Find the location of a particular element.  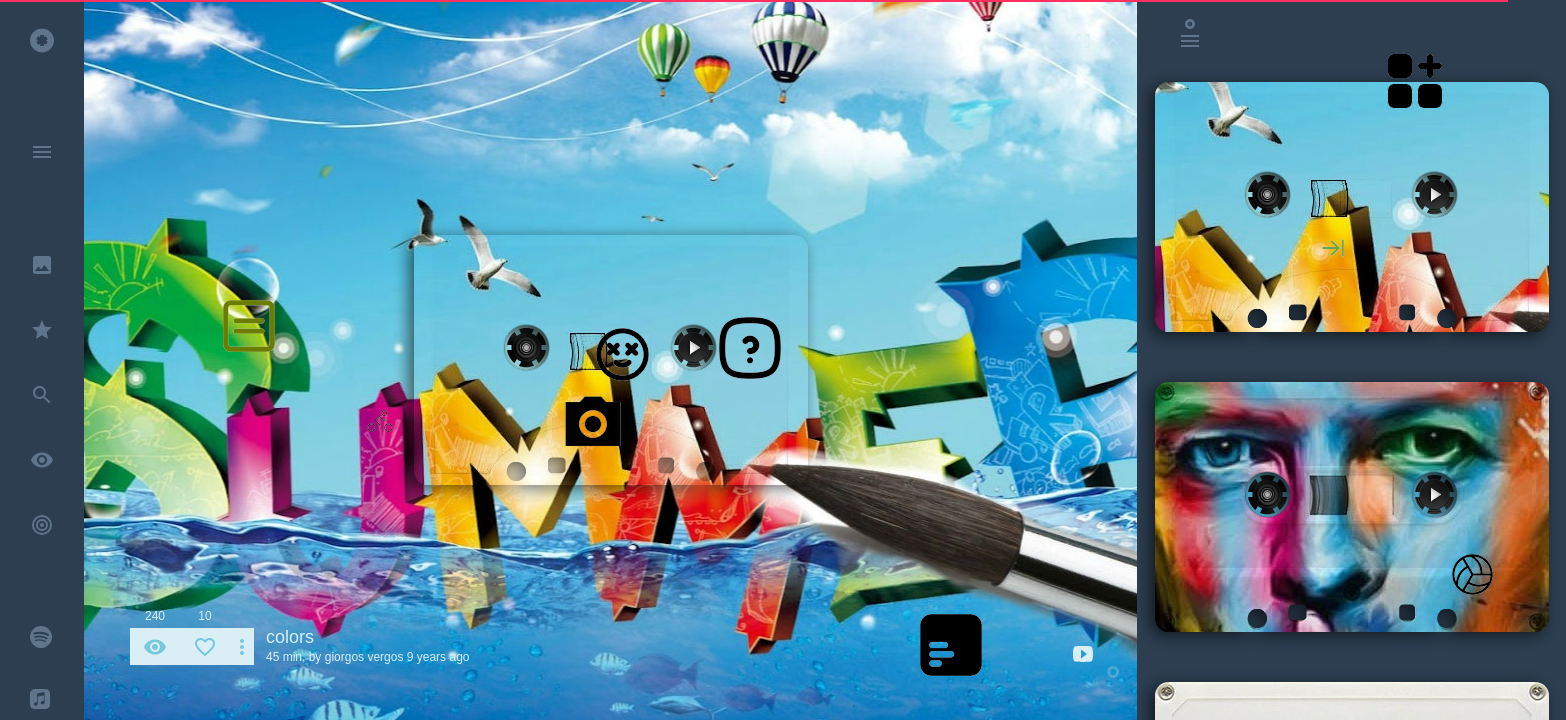

select a silly or goofy mood reaction is located at coordinates (622, 354).